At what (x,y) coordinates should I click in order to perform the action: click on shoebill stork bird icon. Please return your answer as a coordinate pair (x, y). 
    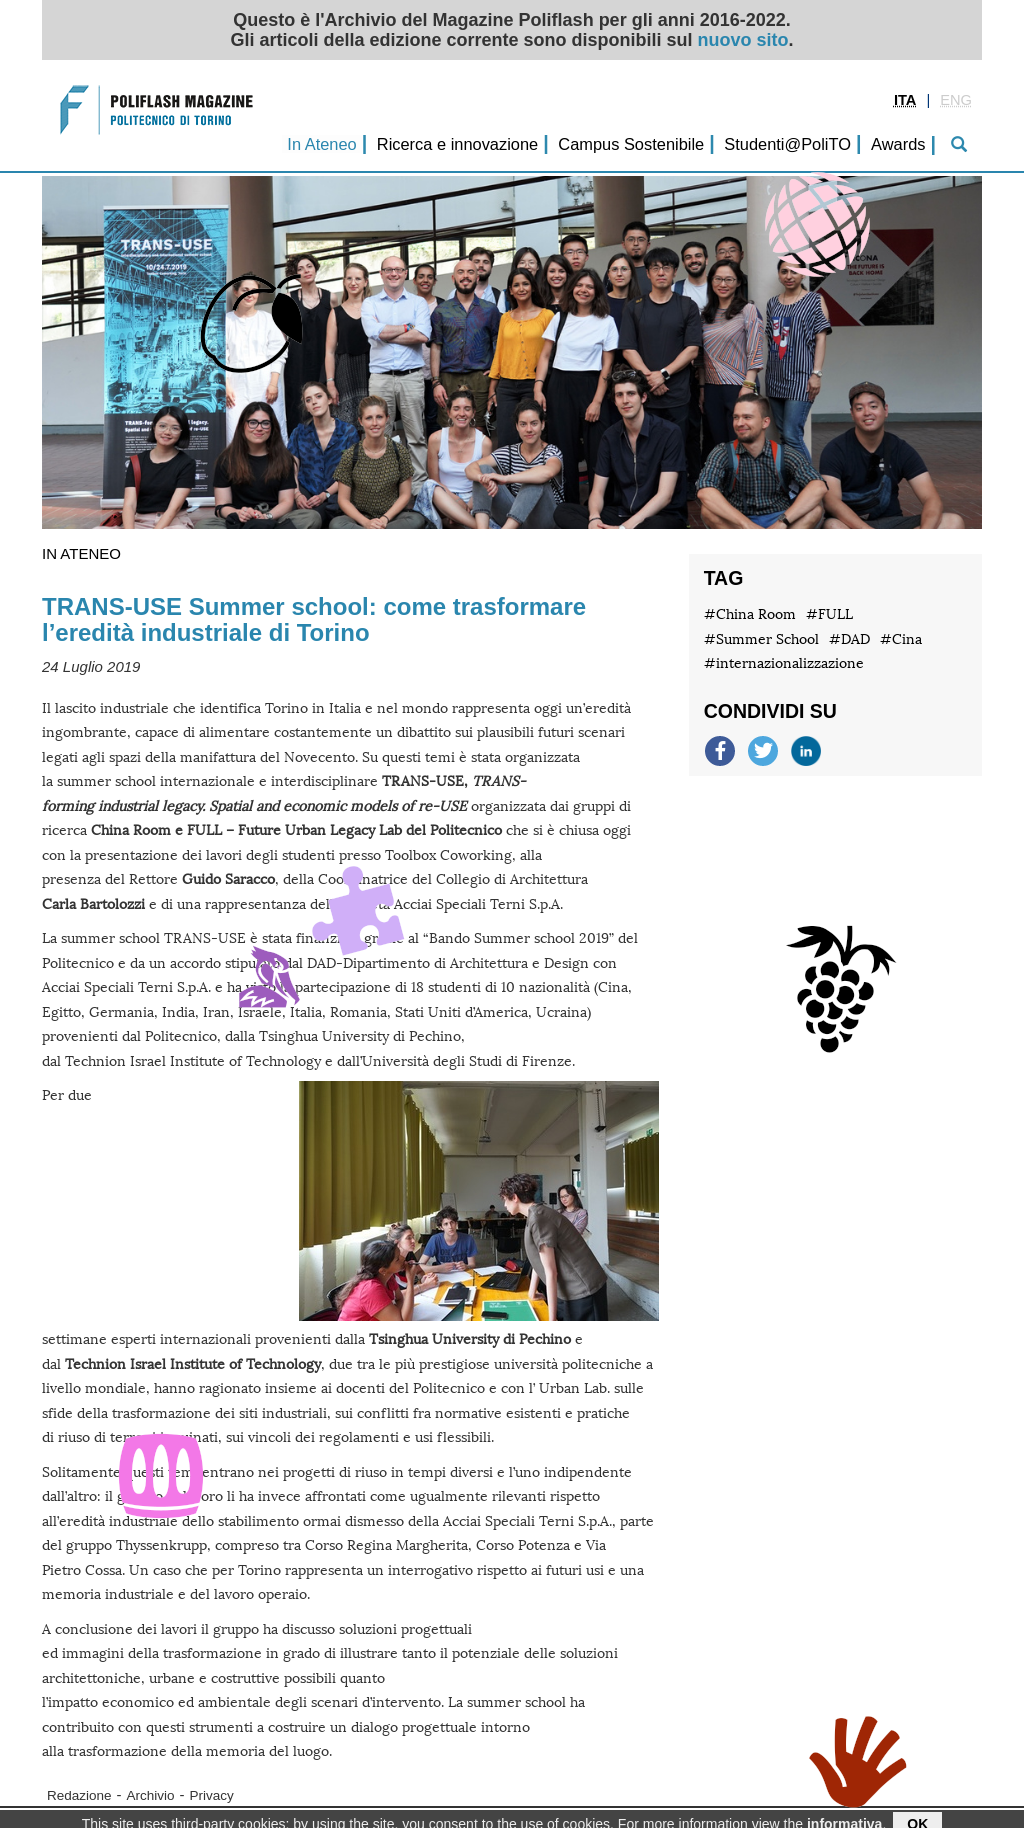
    Looking at the image, I should click on (270, 976).